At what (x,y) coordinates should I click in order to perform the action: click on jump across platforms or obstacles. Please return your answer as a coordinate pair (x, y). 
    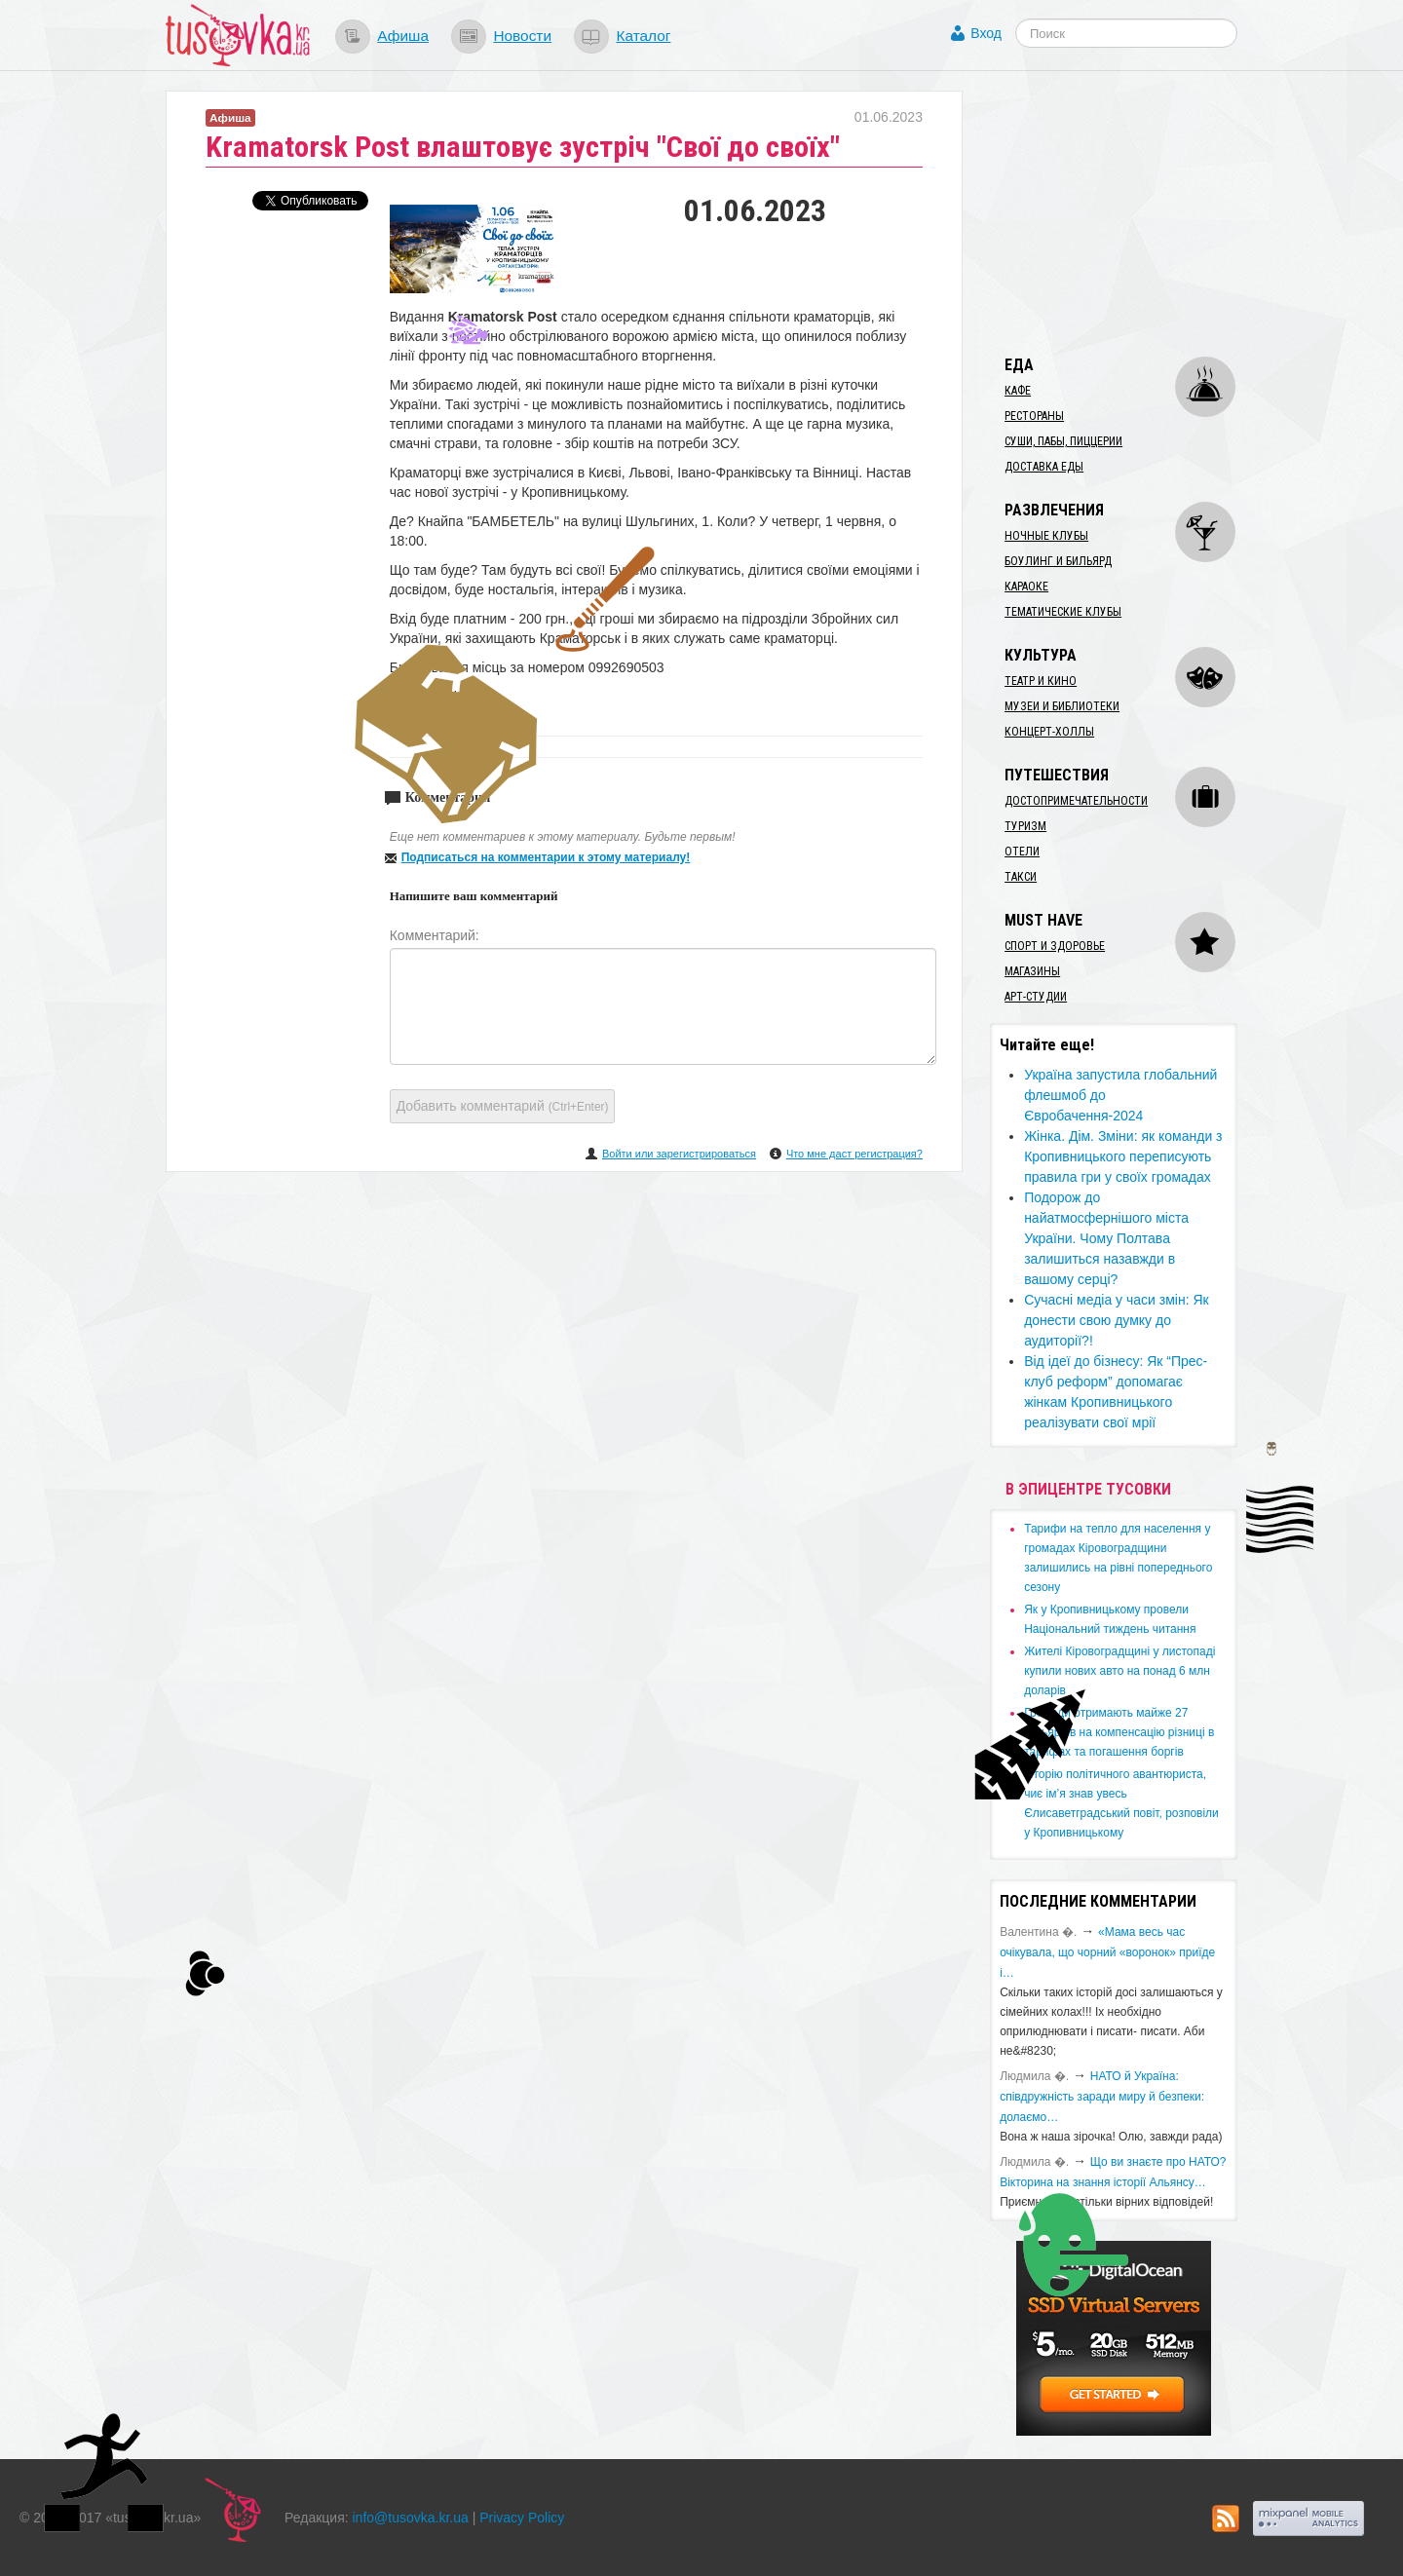
    Looking at the image, I should click on (103, 2472).